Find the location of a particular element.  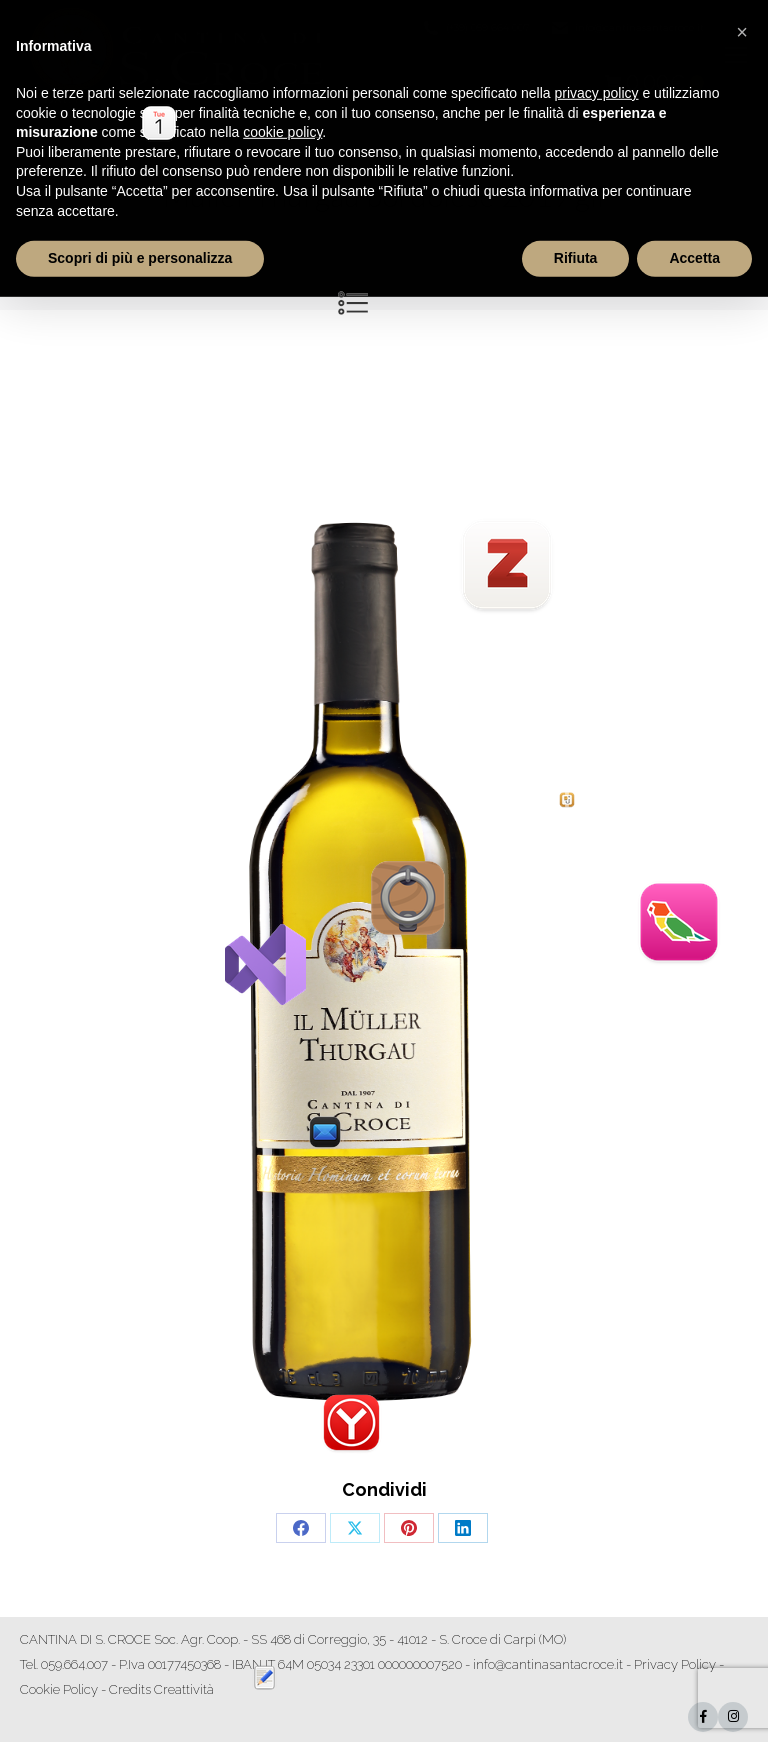

open DoorKnocker app is located at coordinates (408, 898).